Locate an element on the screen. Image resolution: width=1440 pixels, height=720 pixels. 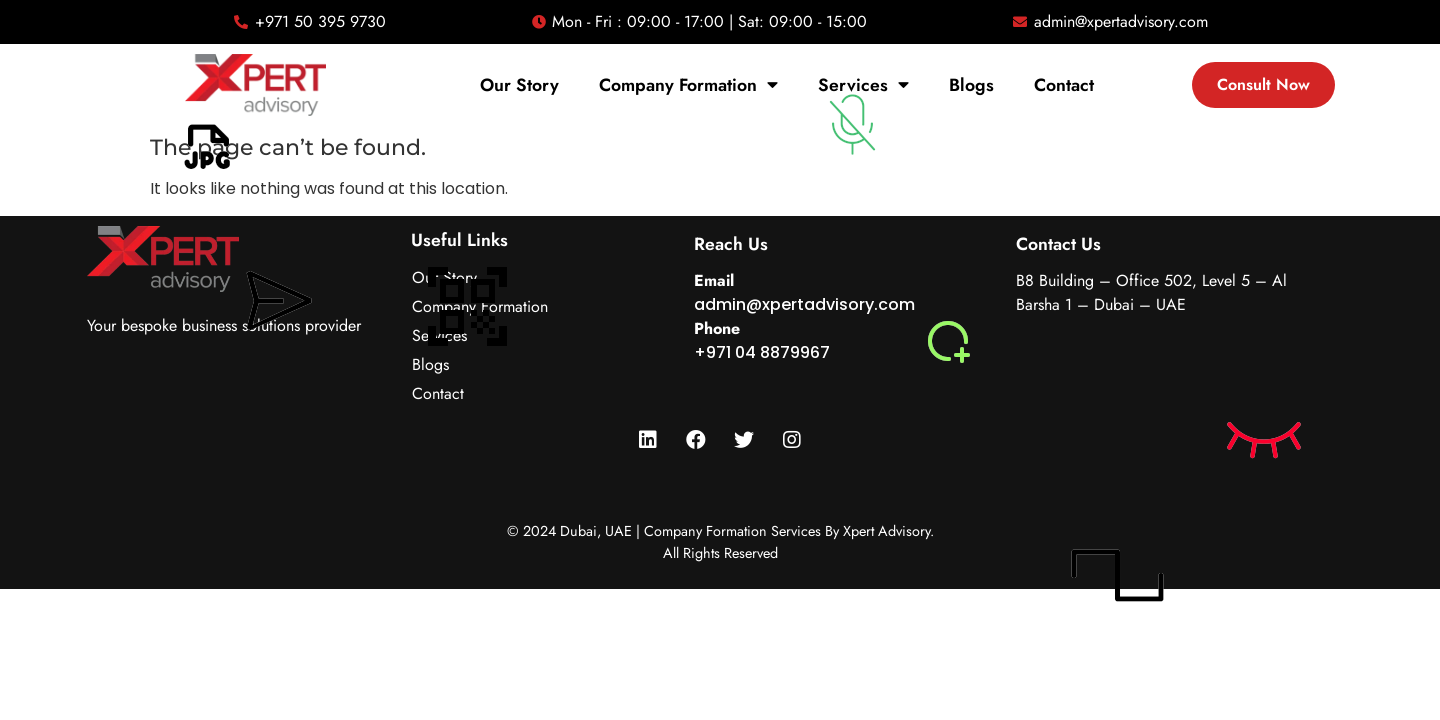
mute your microphone is located at coordinates (852, 123).